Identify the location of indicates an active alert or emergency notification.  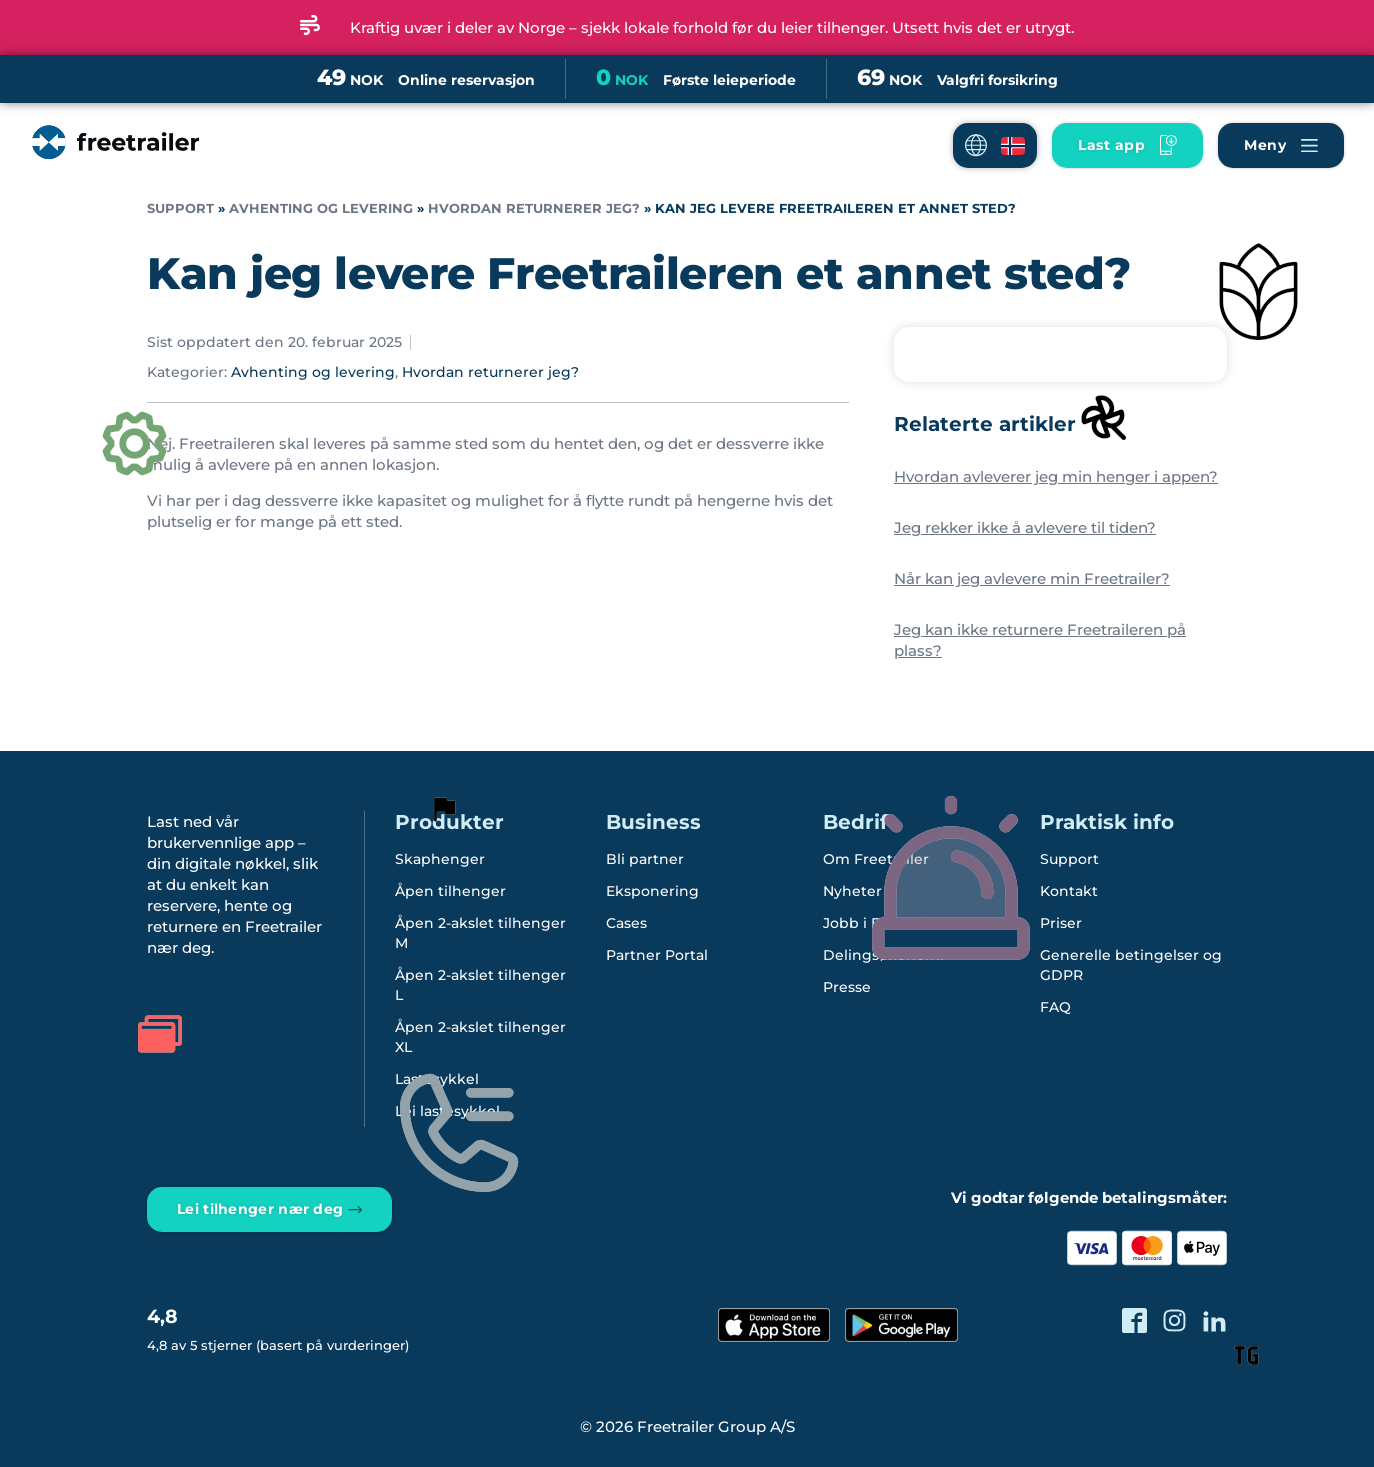
(951, 893).